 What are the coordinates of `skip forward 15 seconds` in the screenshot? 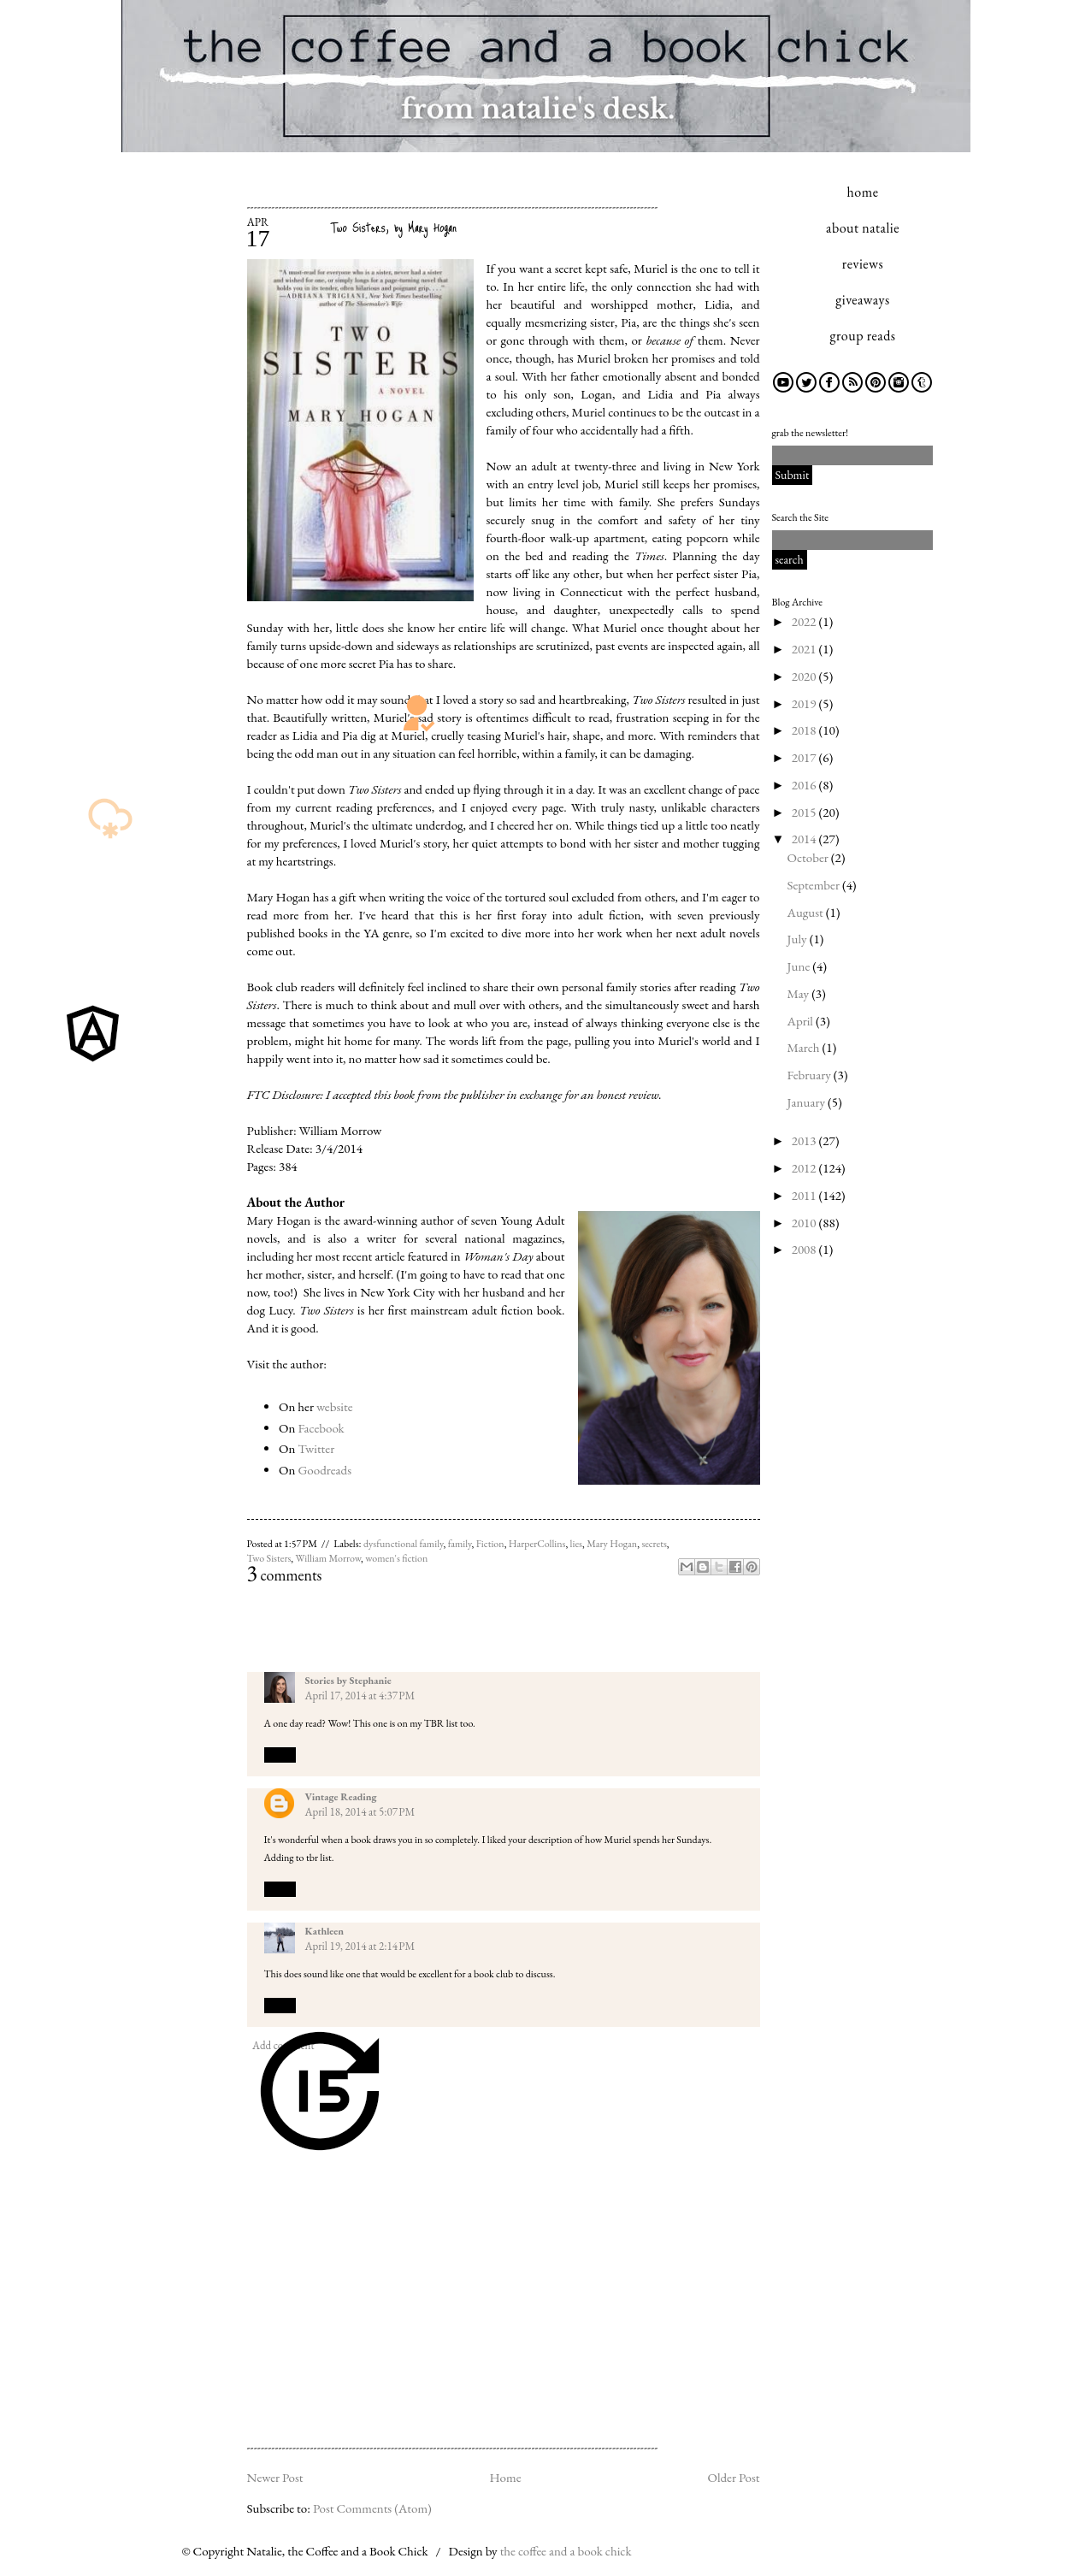 It's located at (320, 2091).